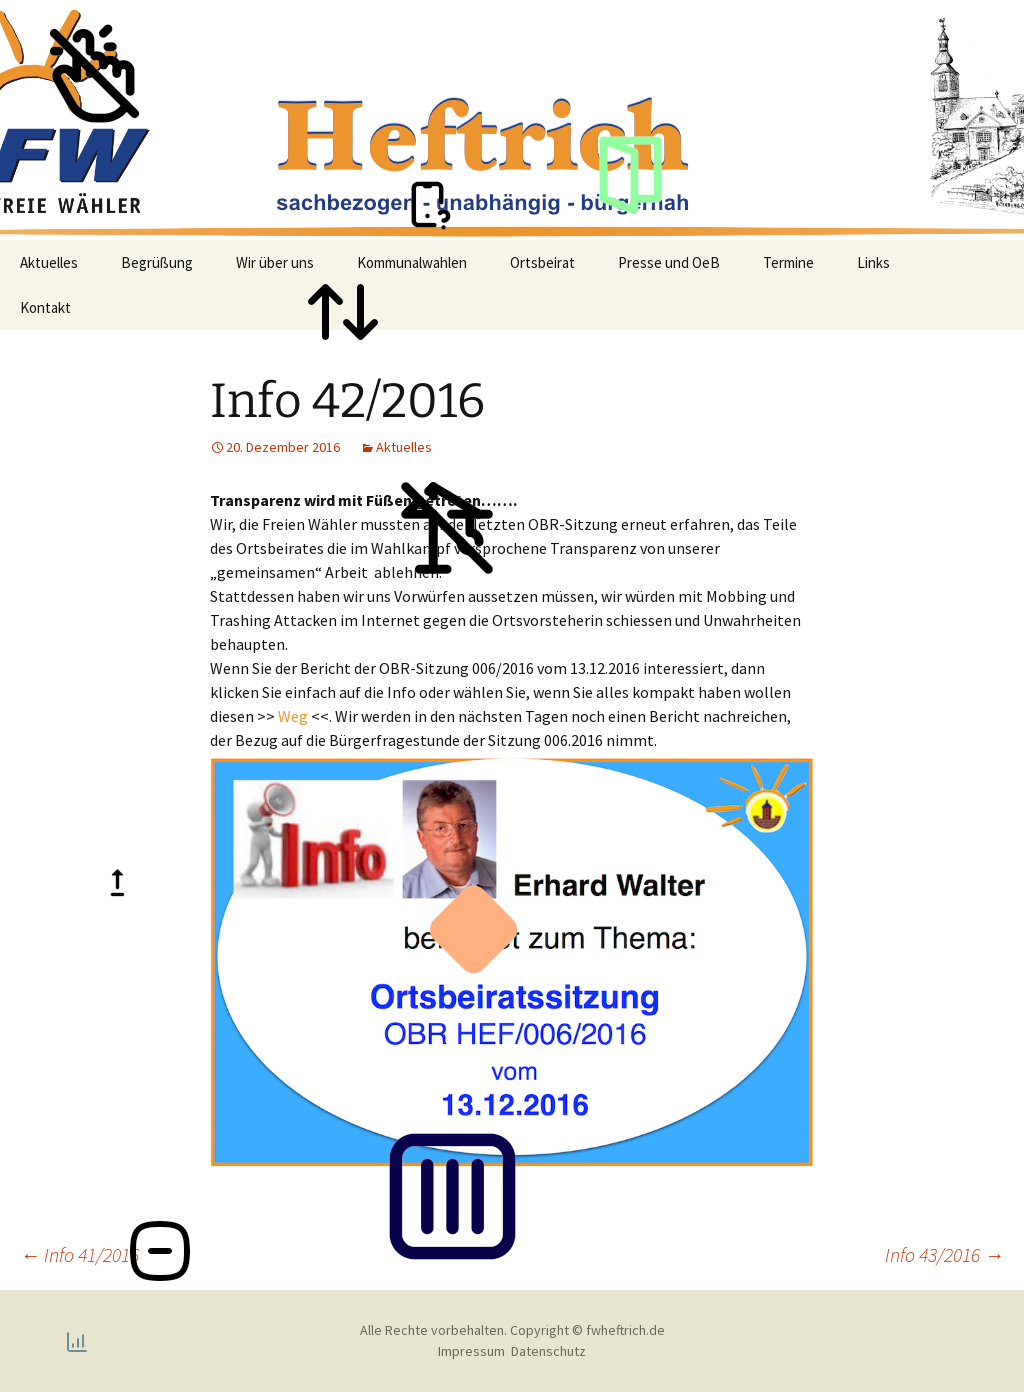 This screenshot has width=1024, height=1392. Describe the element at coordinates (427, 204) in the screenshot. I see `get help with mobile device settings` at that location.